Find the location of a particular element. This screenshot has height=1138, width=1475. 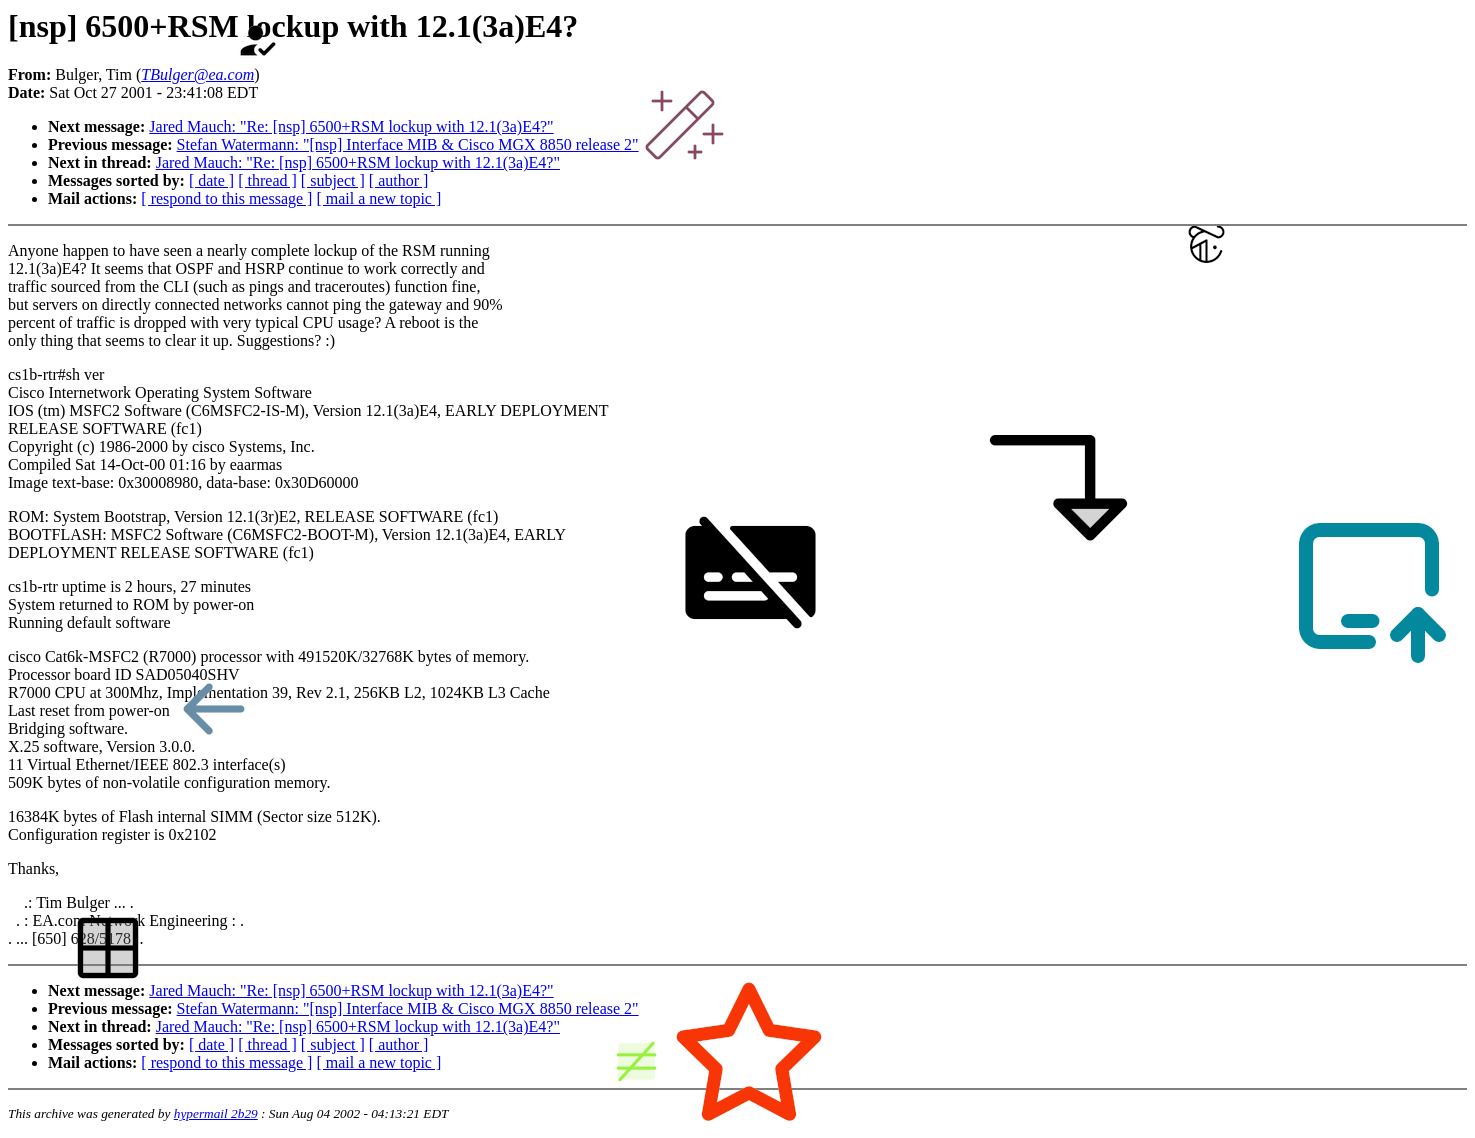

apply auto-enhance or magic editing to content is located at coordinates (680, 125).